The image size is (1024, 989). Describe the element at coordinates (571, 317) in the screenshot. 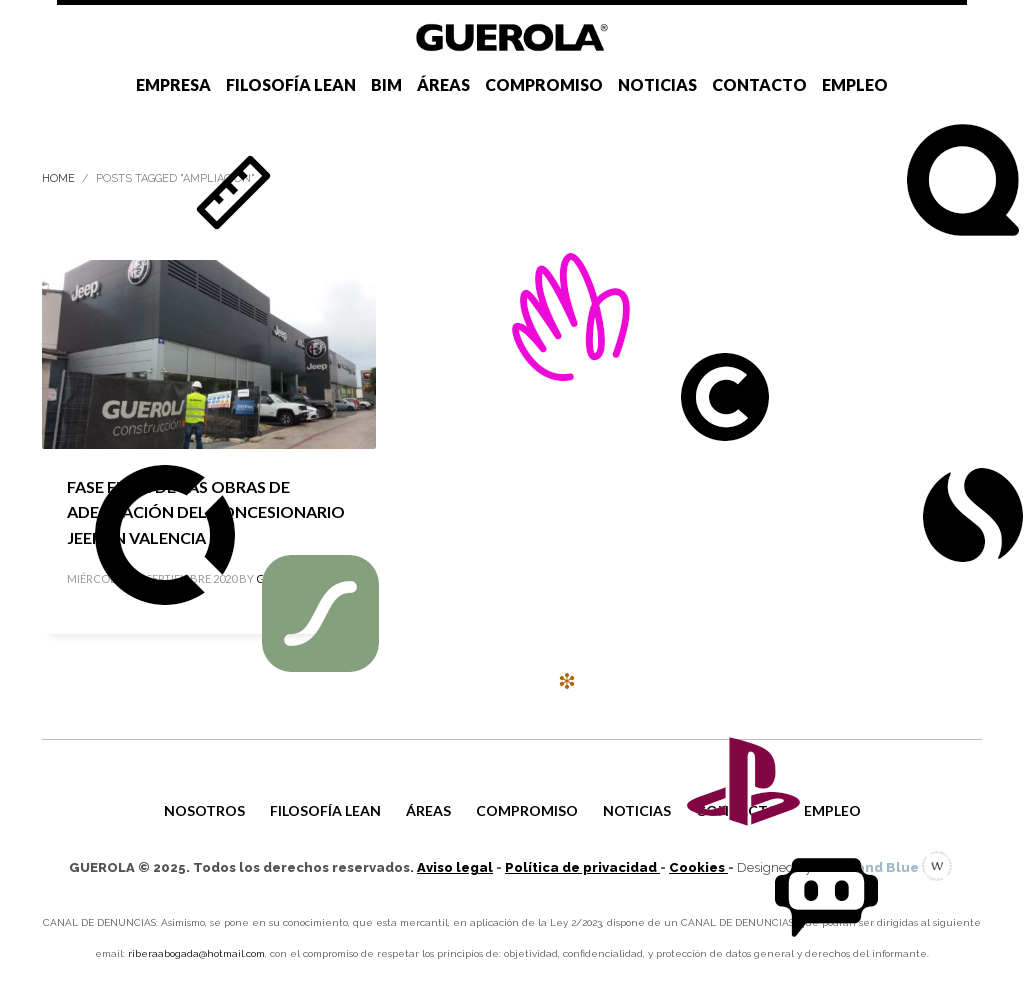

I see `open the Hey email app` at that location.